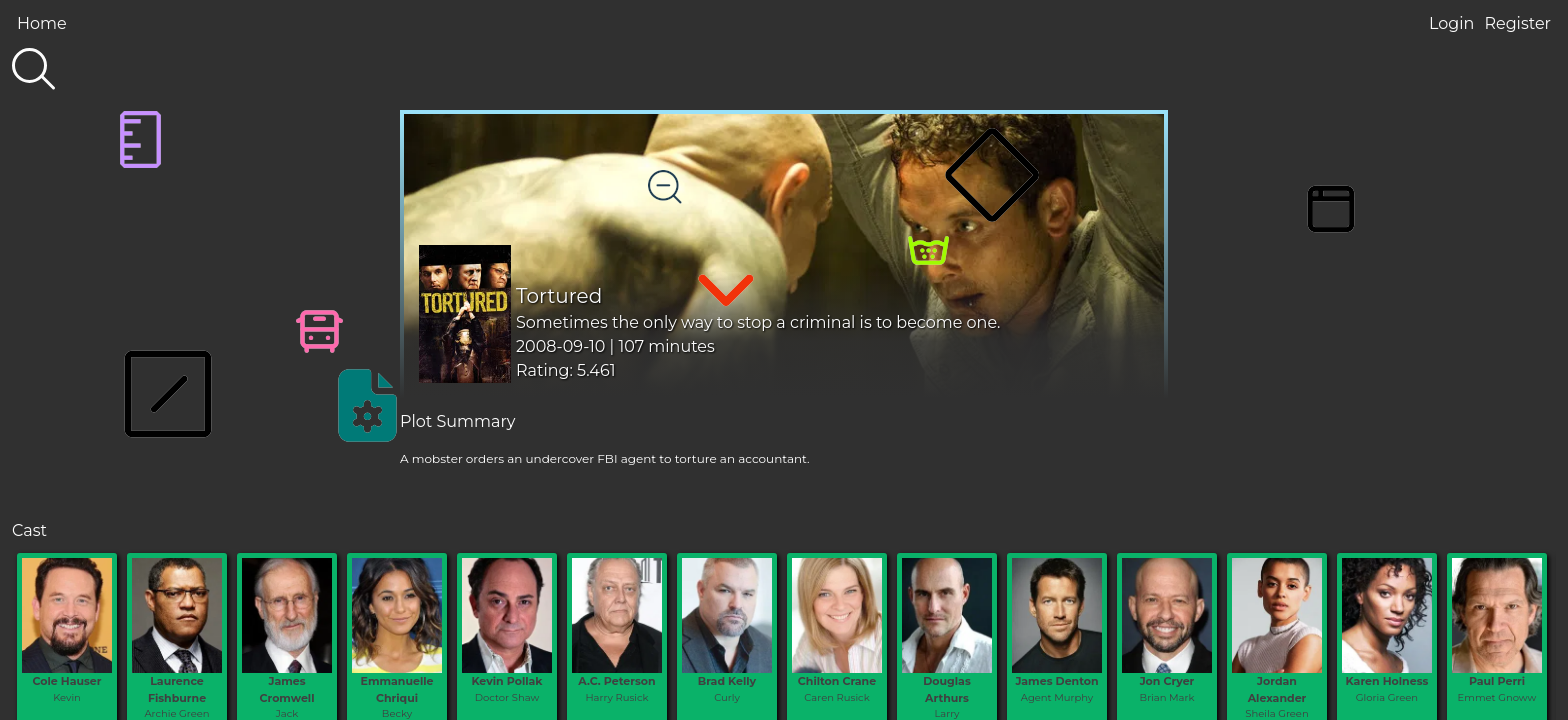 Image resolution: width=1568 pixels, height=720 pixels. What do you see at coordinates (992, 175) in the screenshot?
I see `indicates premium or pro feature` at bounding box center [992, 175].